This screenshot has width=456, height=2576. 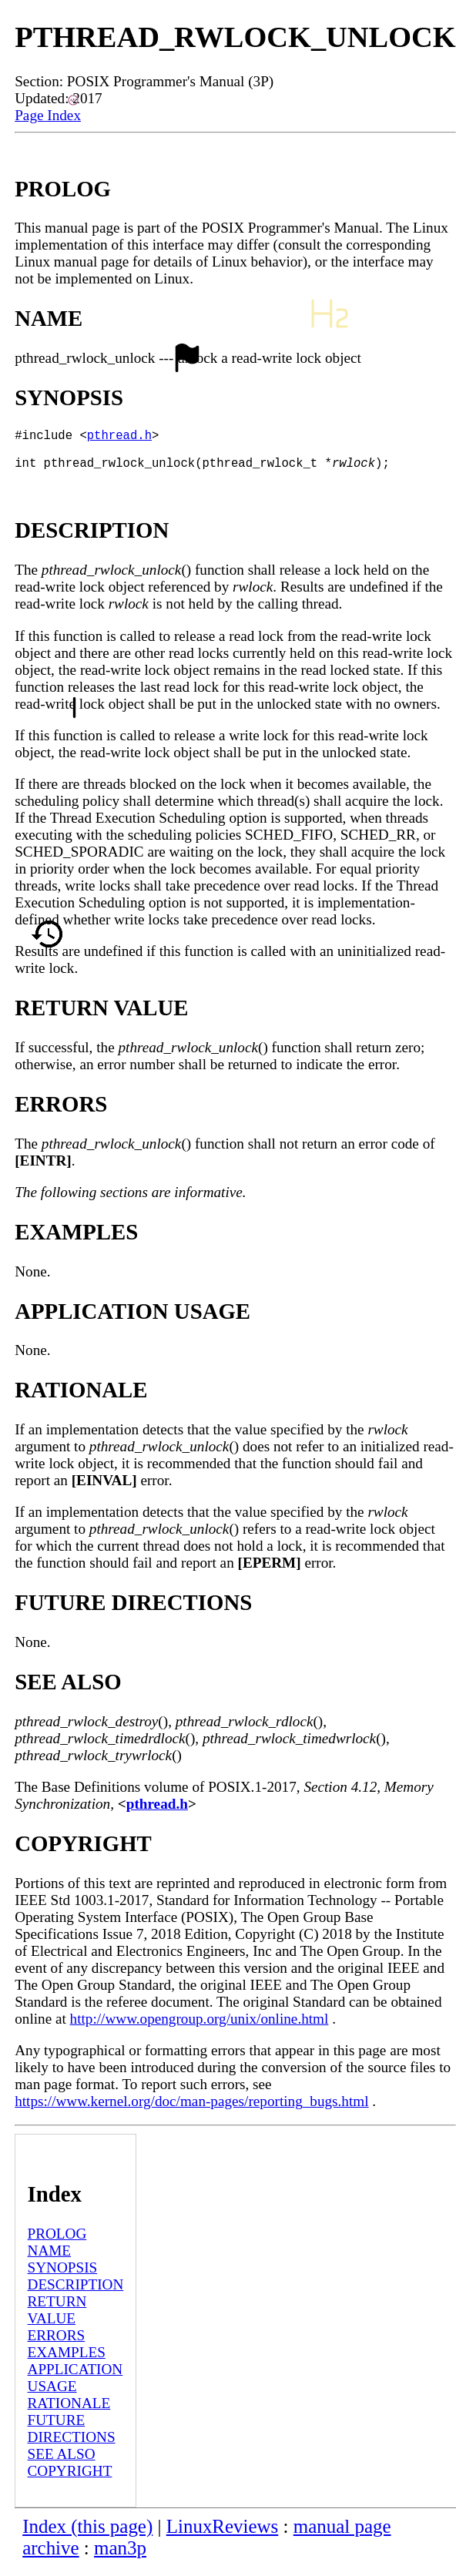 I want to click on access code or developer settings, so click(x=73, y=100).